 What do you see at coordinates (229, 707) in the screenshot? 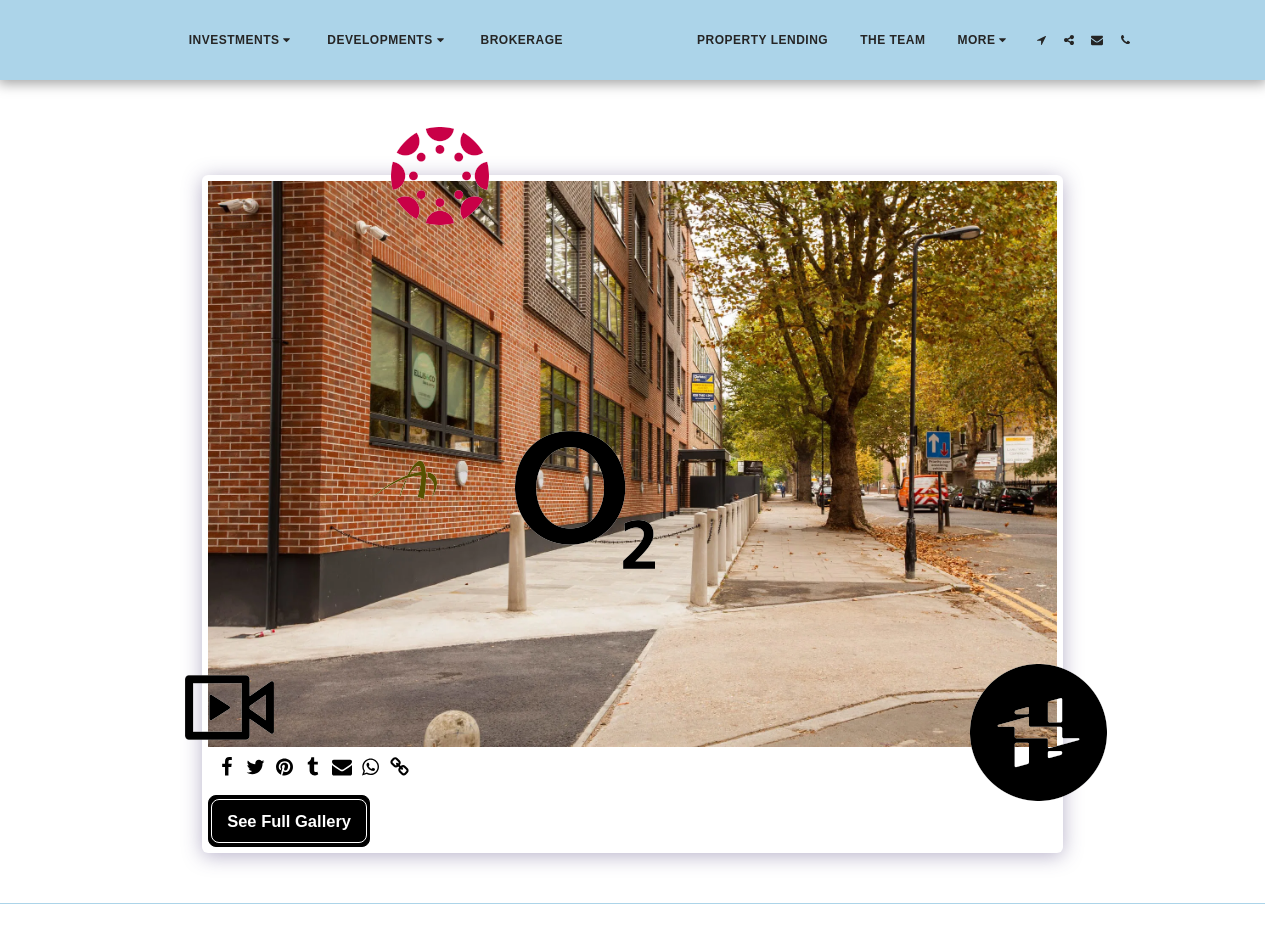
I see `start a live broadcast or stream` at bounding box center [229, 707].